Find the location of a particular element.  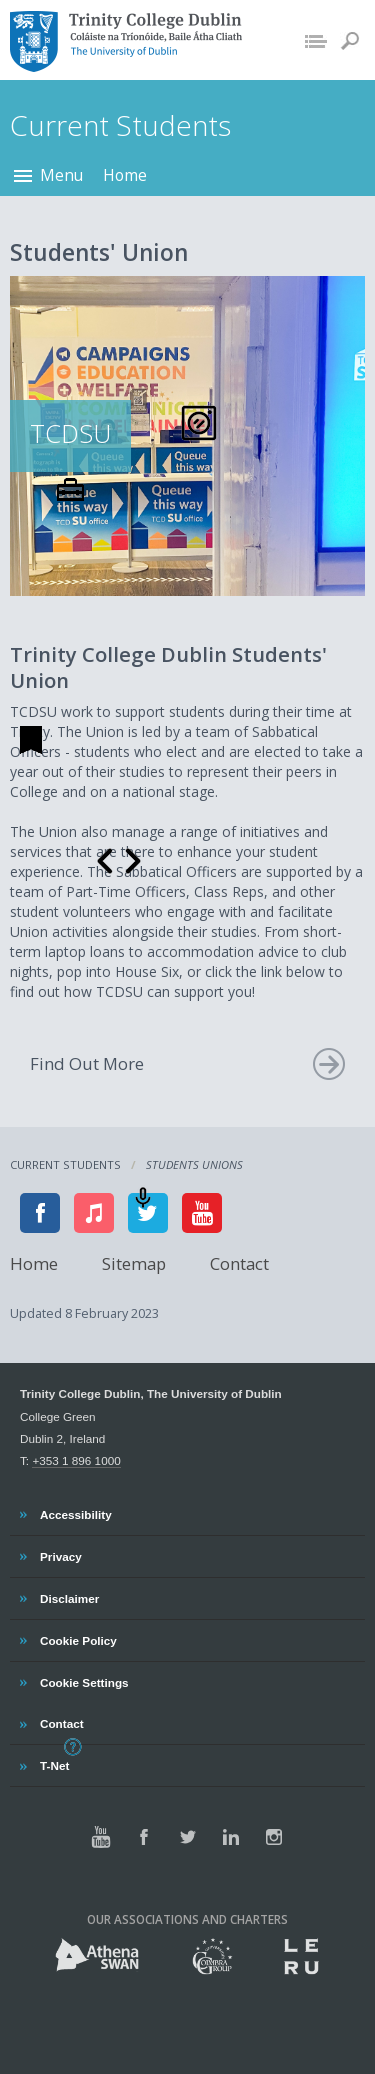

access help or documentation is located at coordinates (73, 1747).